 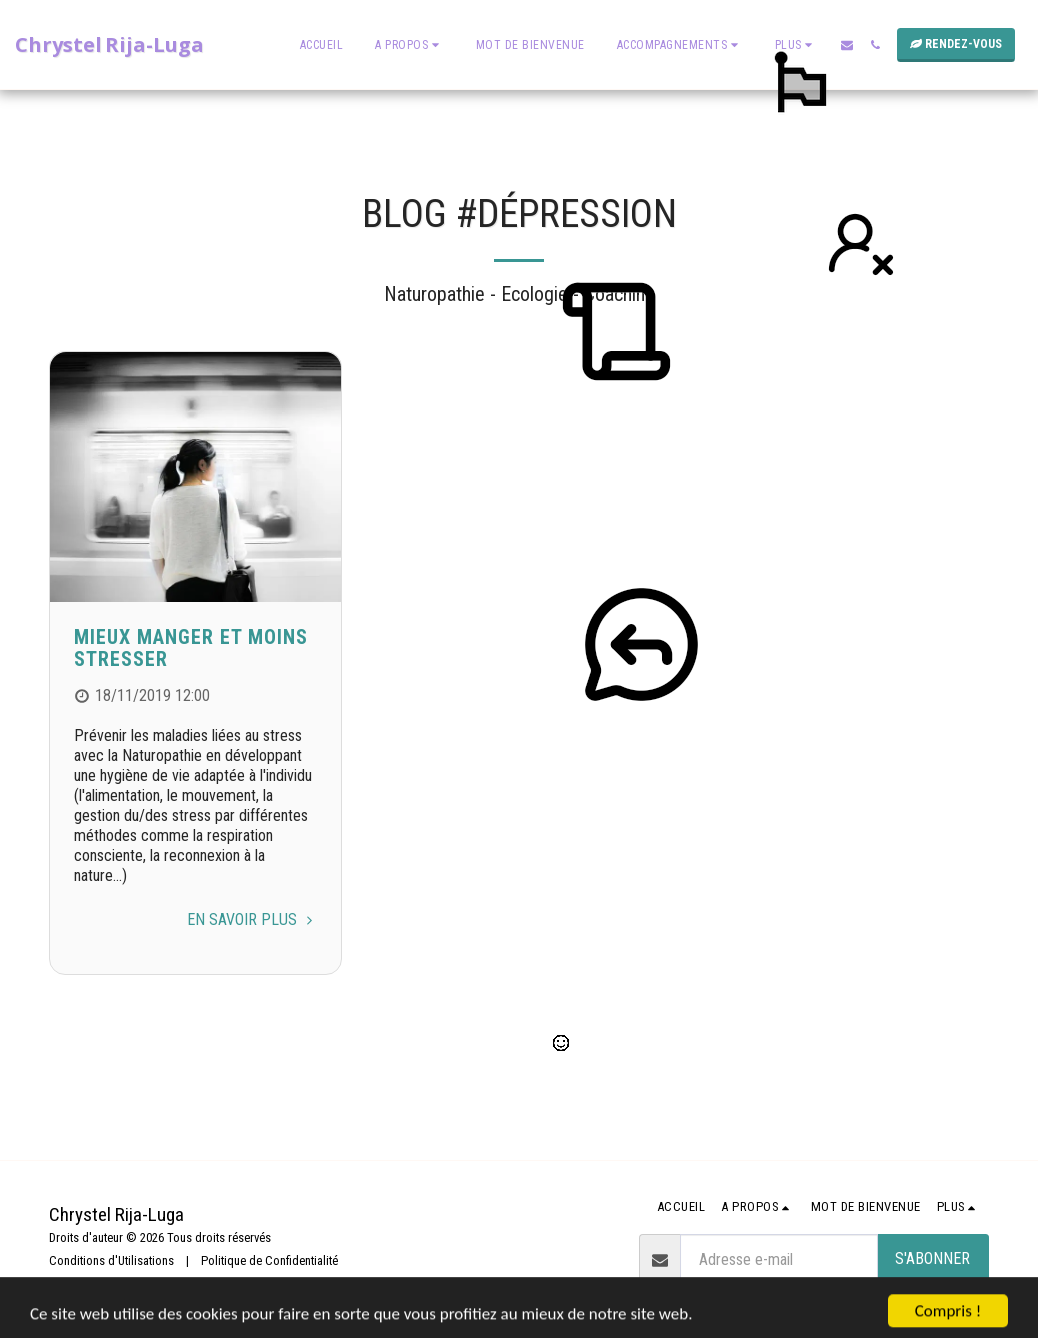 I want to click on reply to a message, so click(x=641, y=644).